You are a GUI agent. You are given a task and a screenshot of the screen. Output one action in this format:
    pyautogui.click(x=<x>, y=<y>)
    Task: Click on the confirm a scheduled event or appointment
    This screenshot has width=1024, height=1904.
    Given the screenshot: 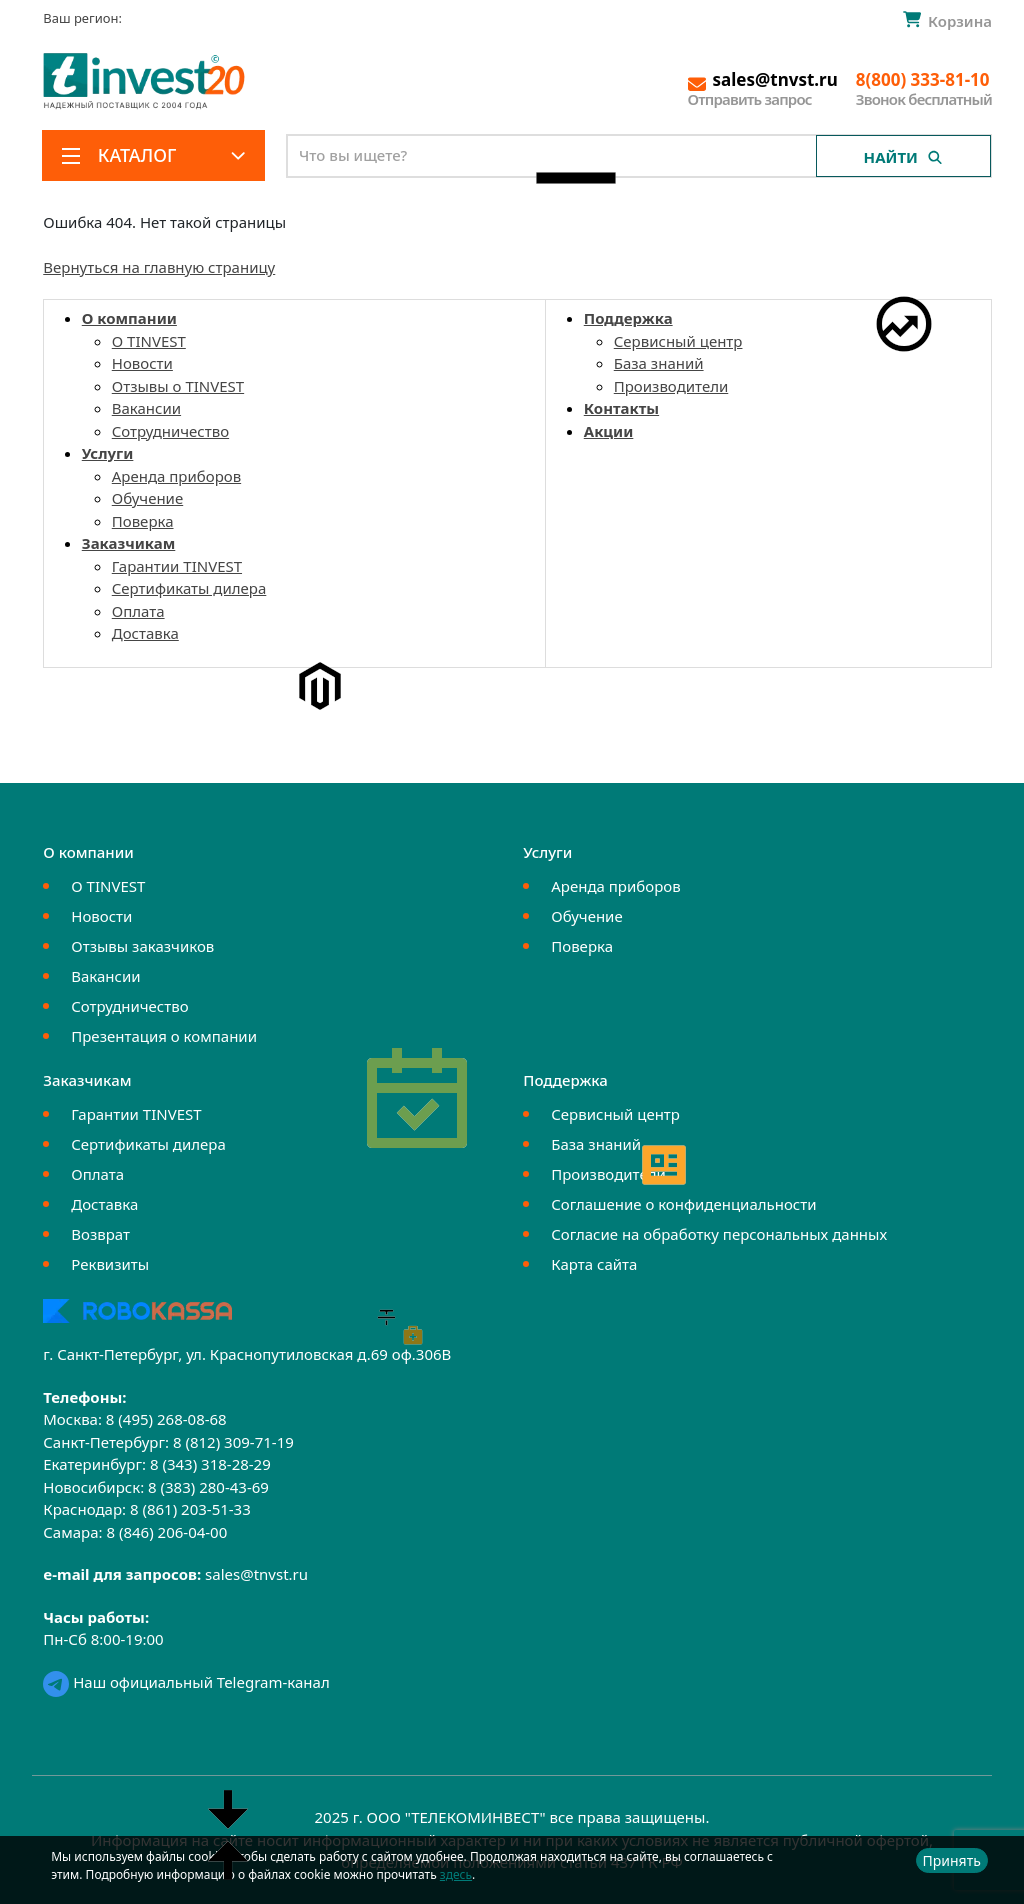 What is the action you would take?
    pyautogui.click(x=417, y=1103)
    